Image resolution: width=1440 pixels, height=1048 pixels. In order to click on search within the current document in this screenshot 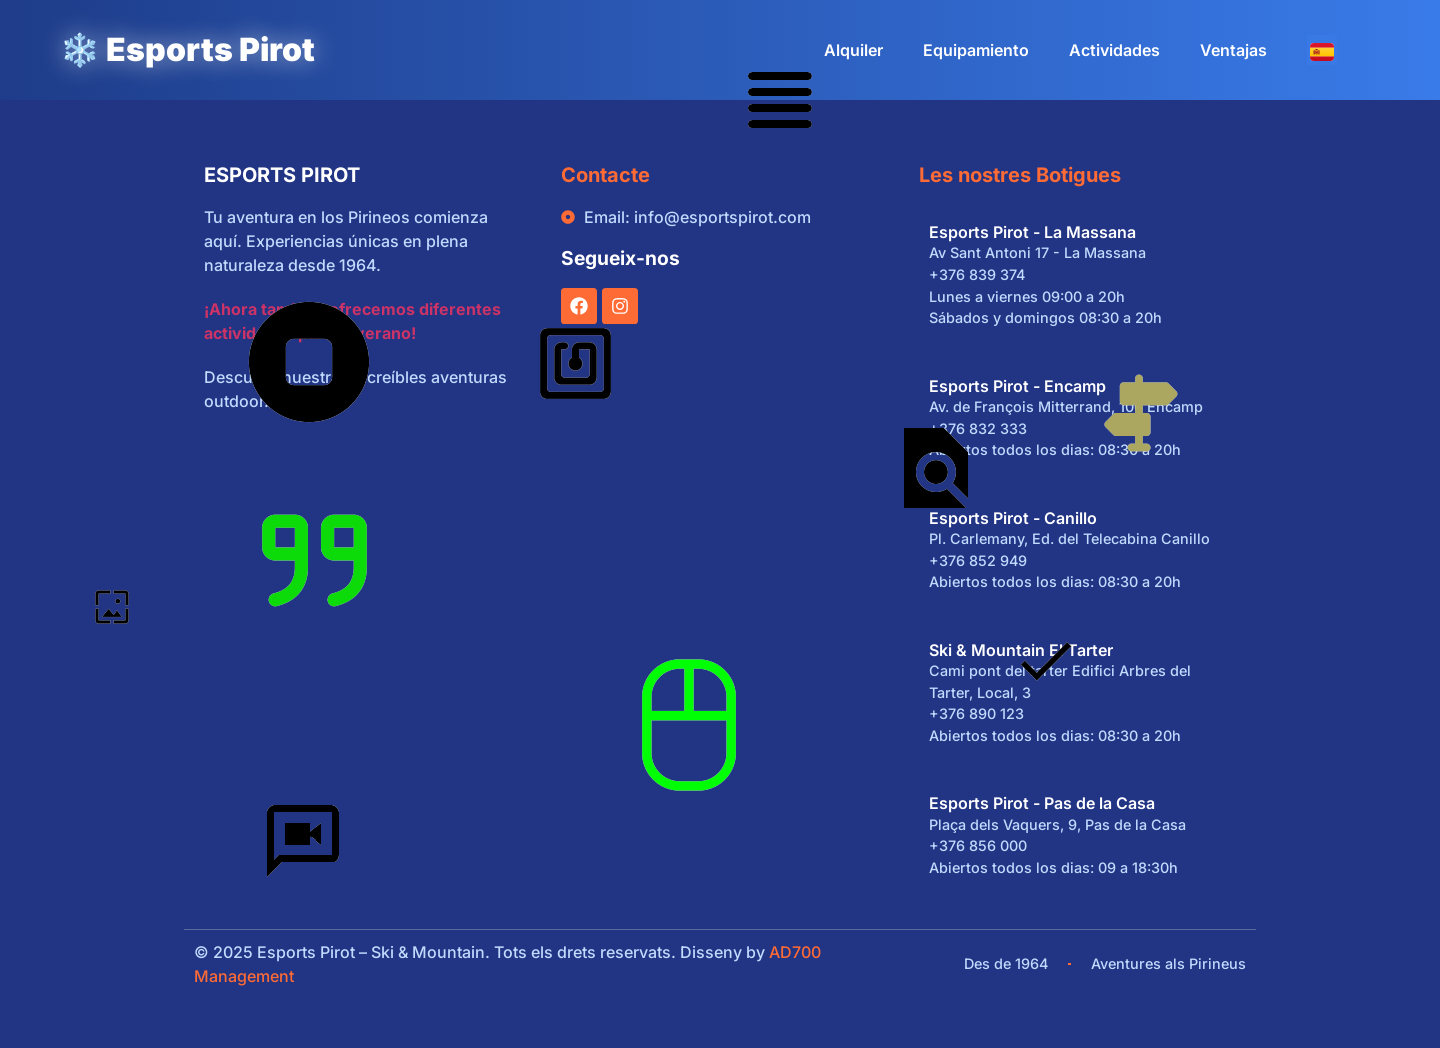, I will do `click(936, 468)`.